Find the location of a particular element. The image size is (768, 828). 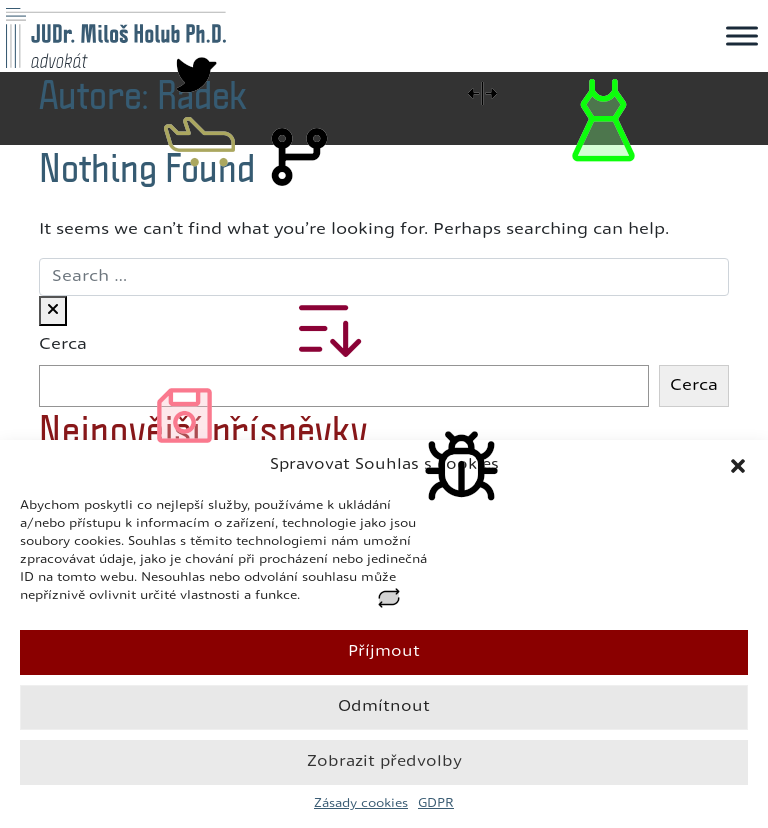

sort items in ascending order is located at coordinates (327, 328).